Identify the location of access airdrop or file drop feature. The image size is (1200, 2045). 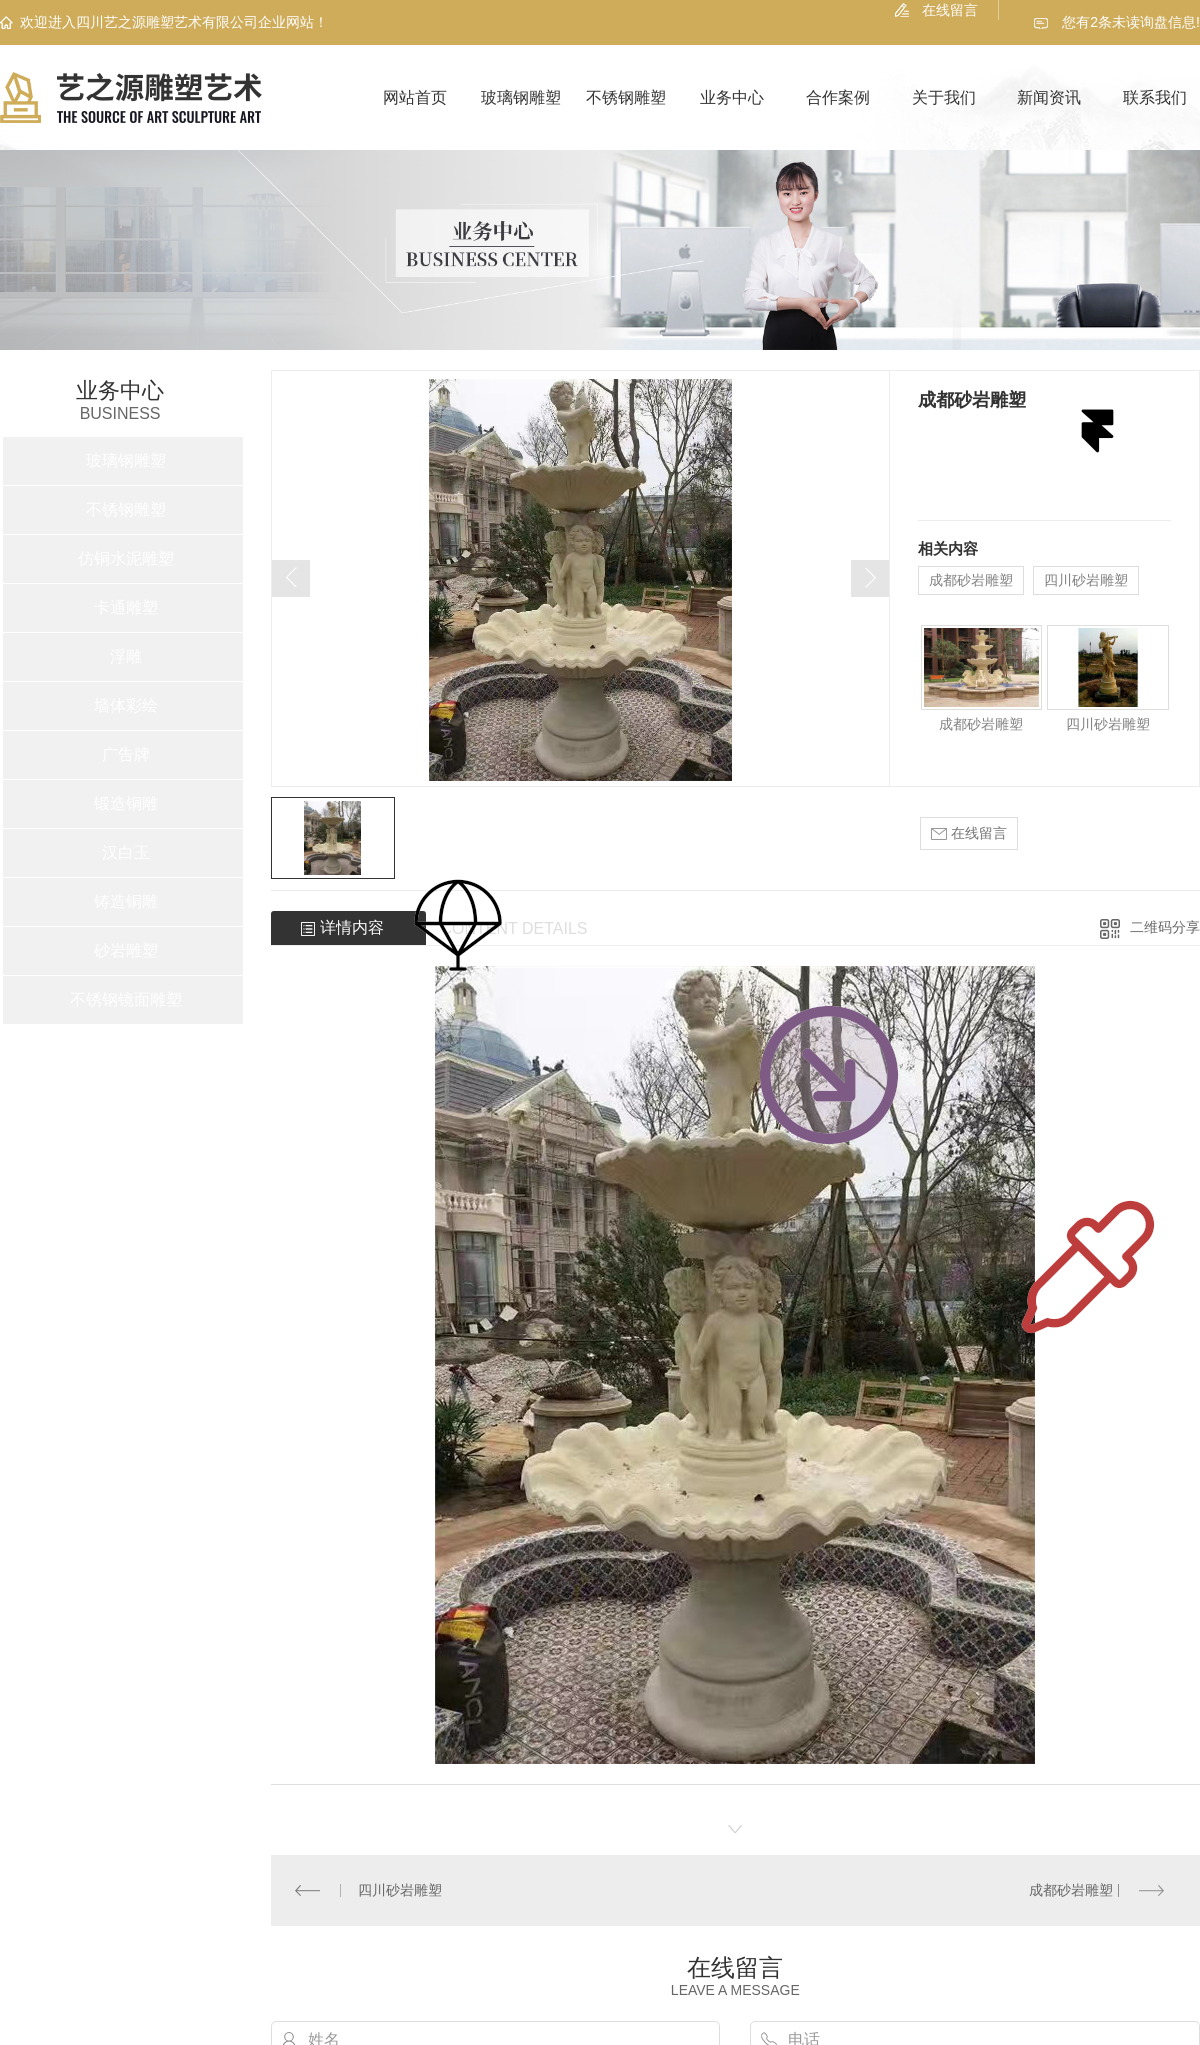
(458, 927).